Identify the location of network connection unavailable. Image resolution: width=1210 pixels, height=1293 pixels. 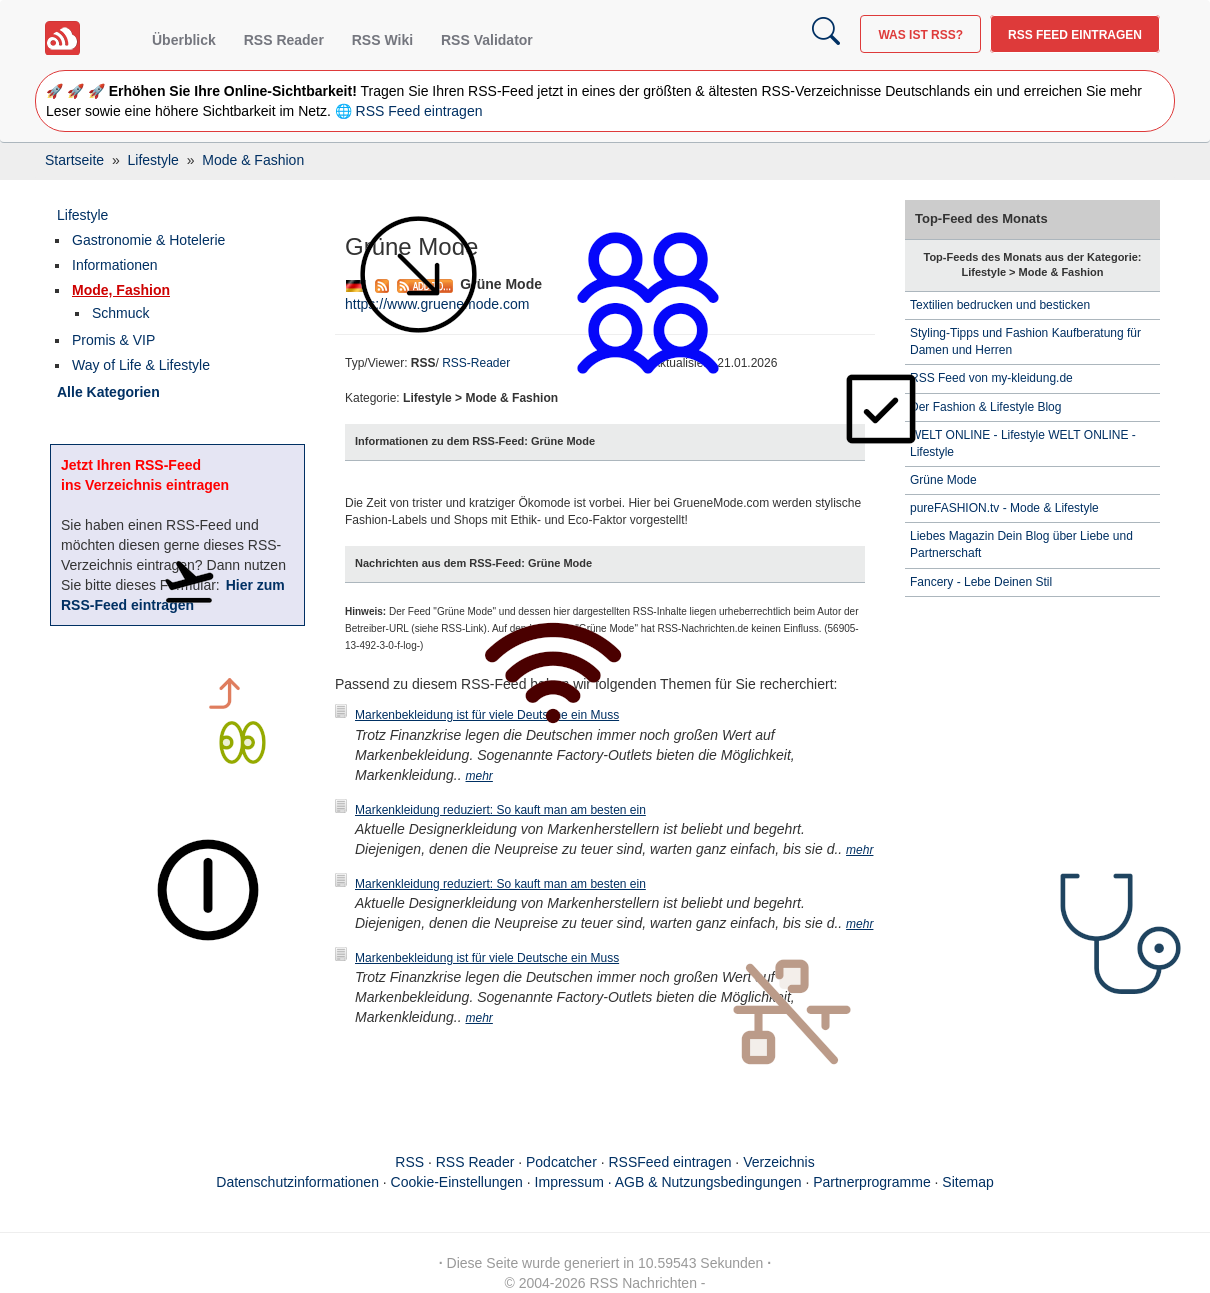
(792, 1014).